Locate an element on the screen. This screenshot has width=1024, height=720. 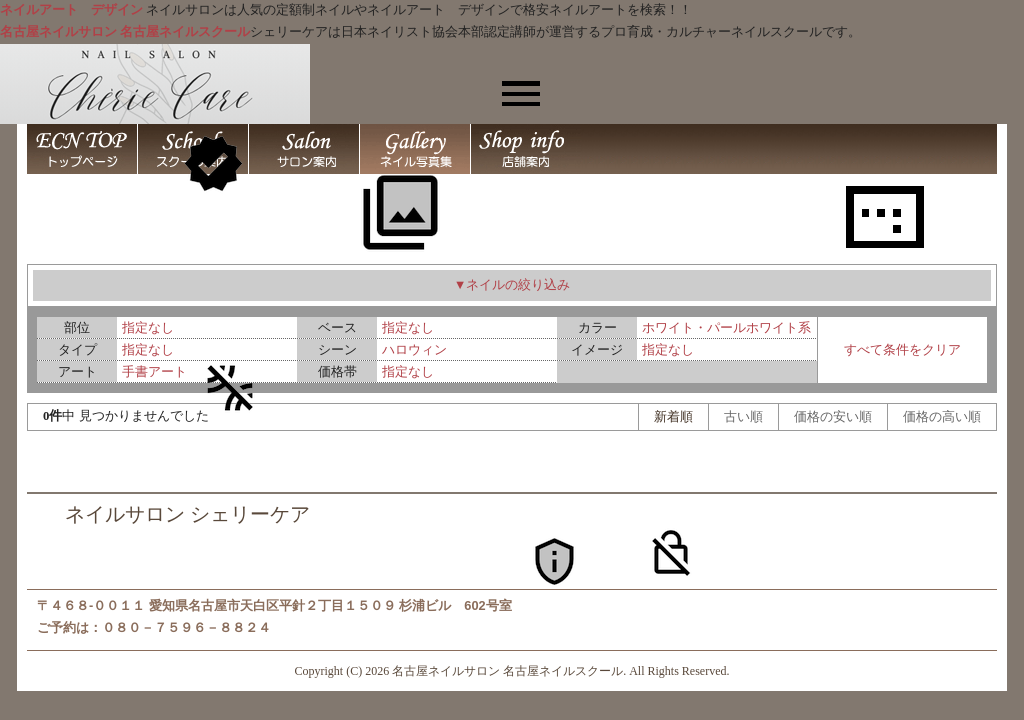
disable light leak effects on photos is located at coordinates (230, 388).